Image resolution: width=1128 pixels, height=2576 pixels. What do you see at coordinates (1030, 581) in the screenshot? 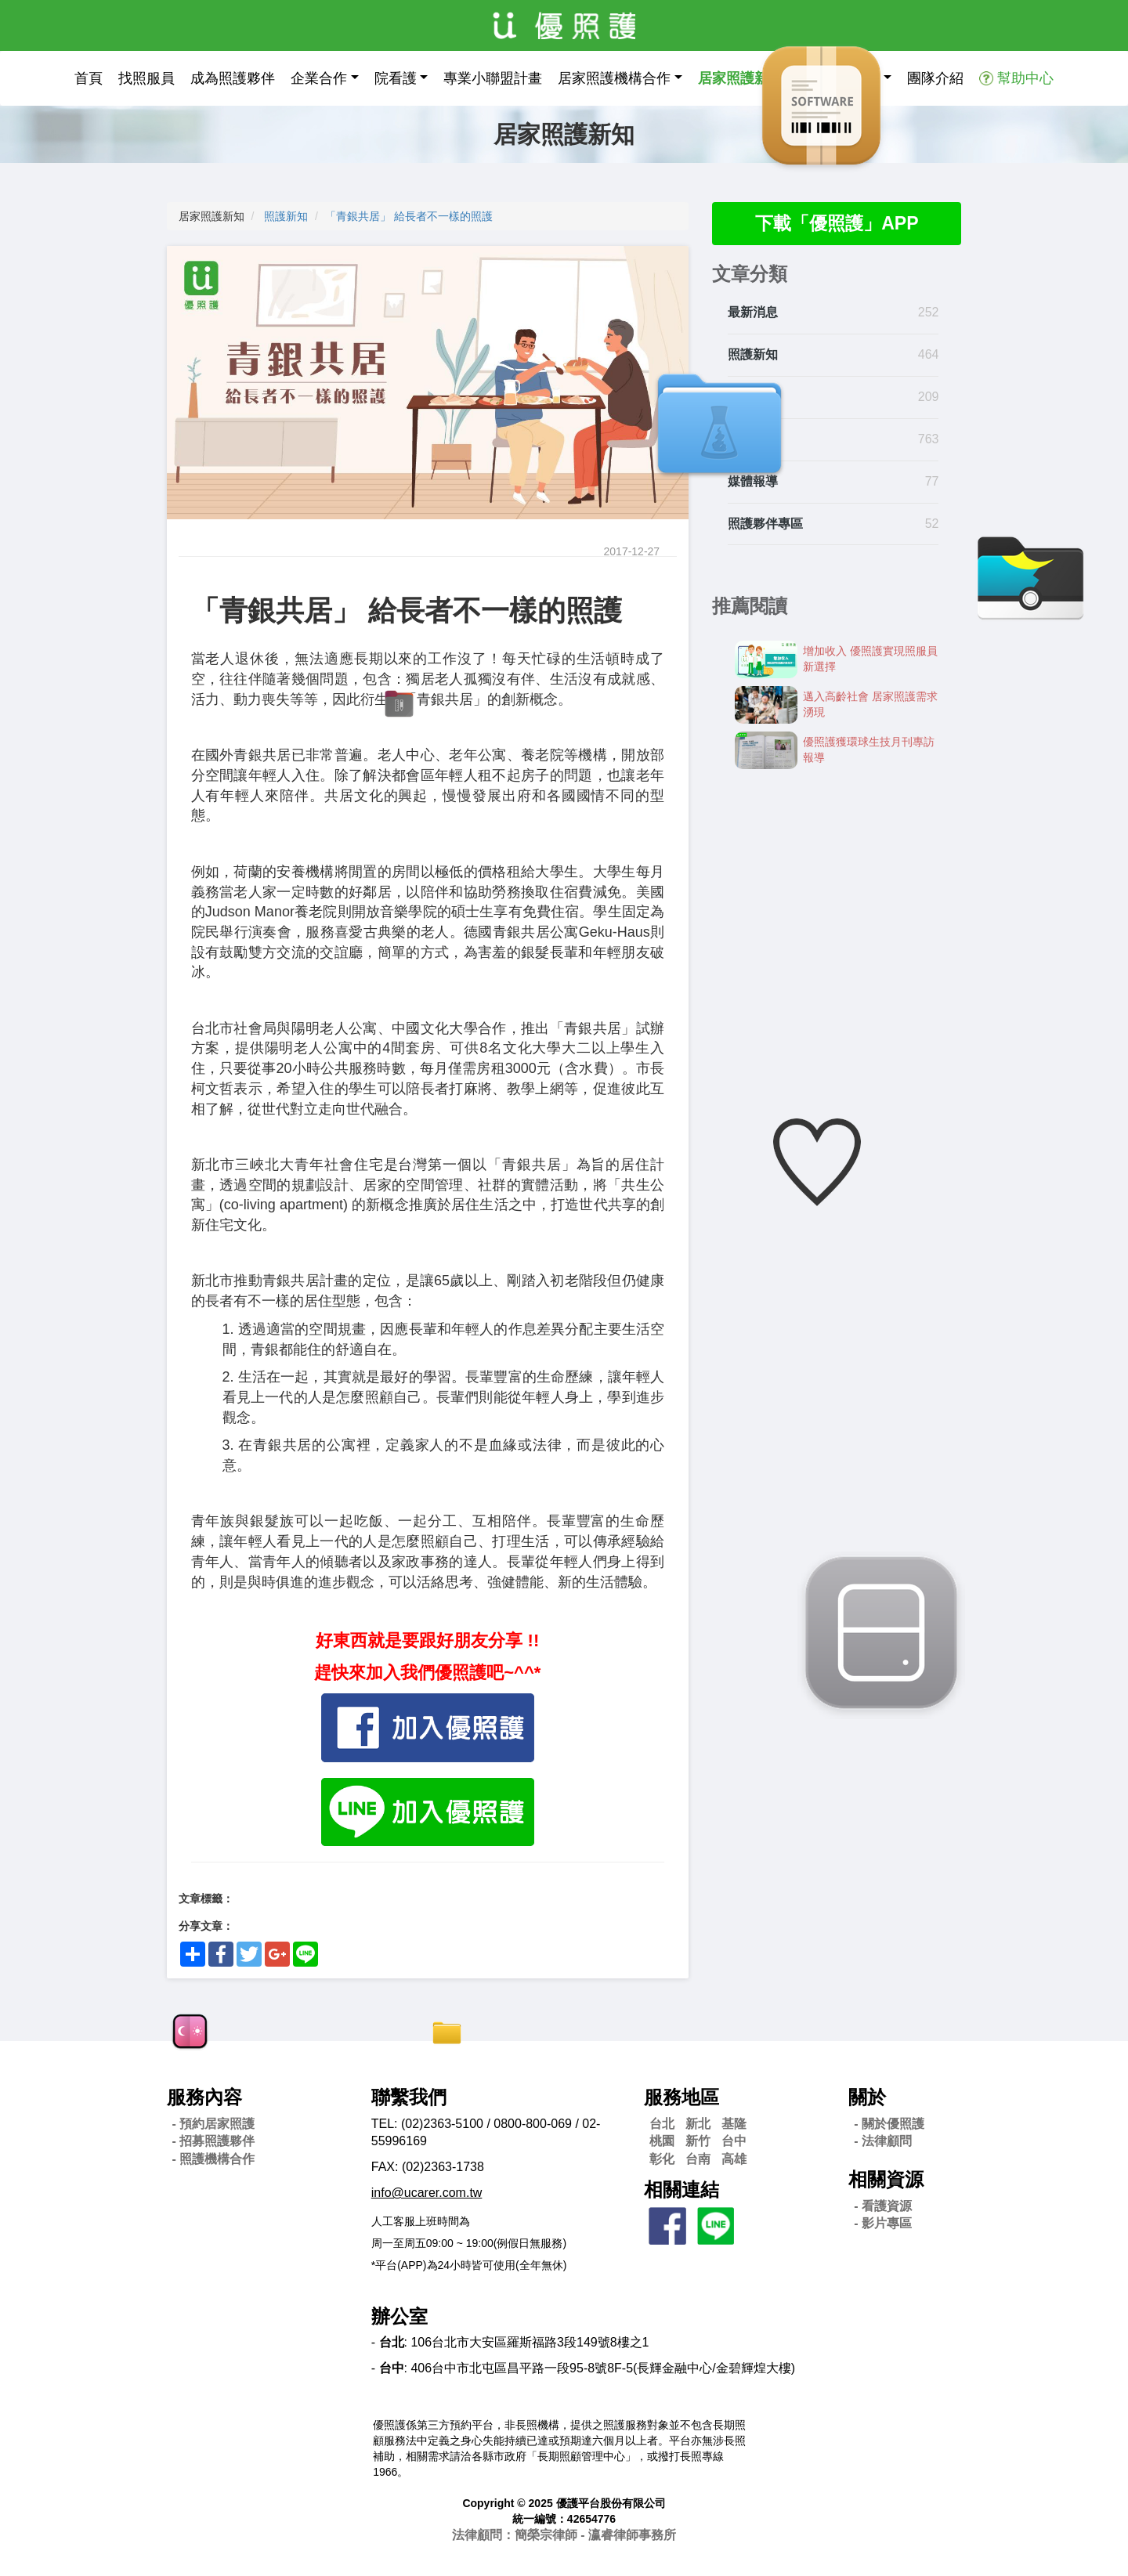
I see `open pokémon moon ball collection folder` at bounding box center [1030, 581].